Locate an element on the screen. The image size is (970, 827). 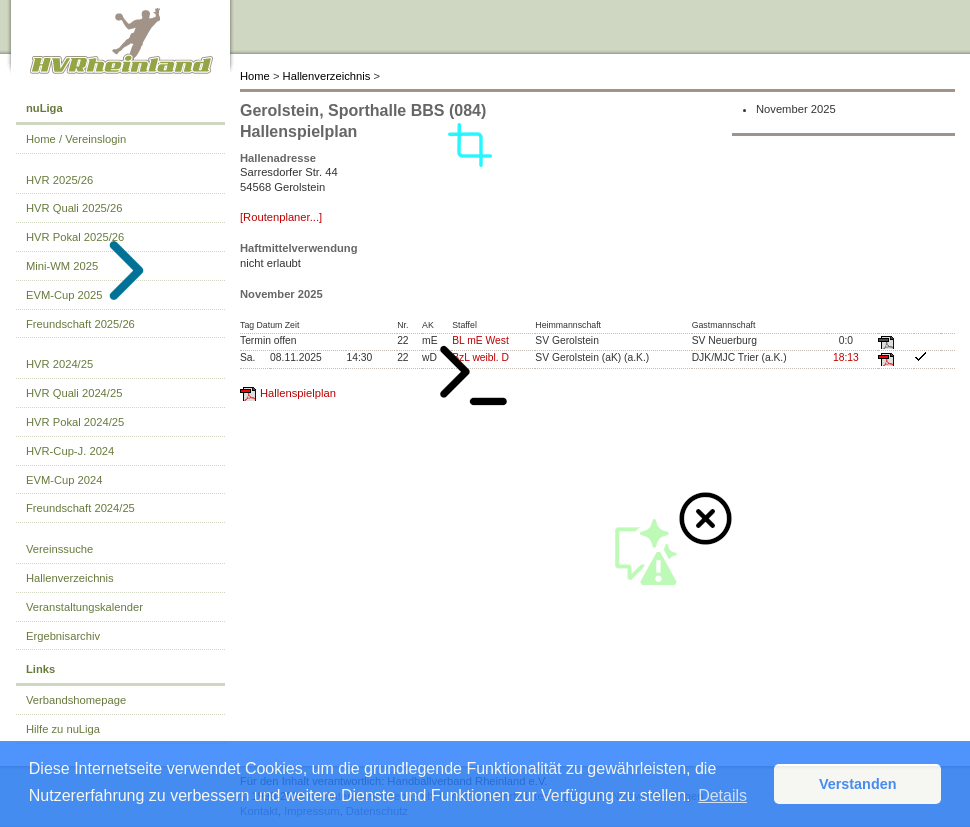
AI chat feature experiencing an issue or error is located at coordinates (644, 552).